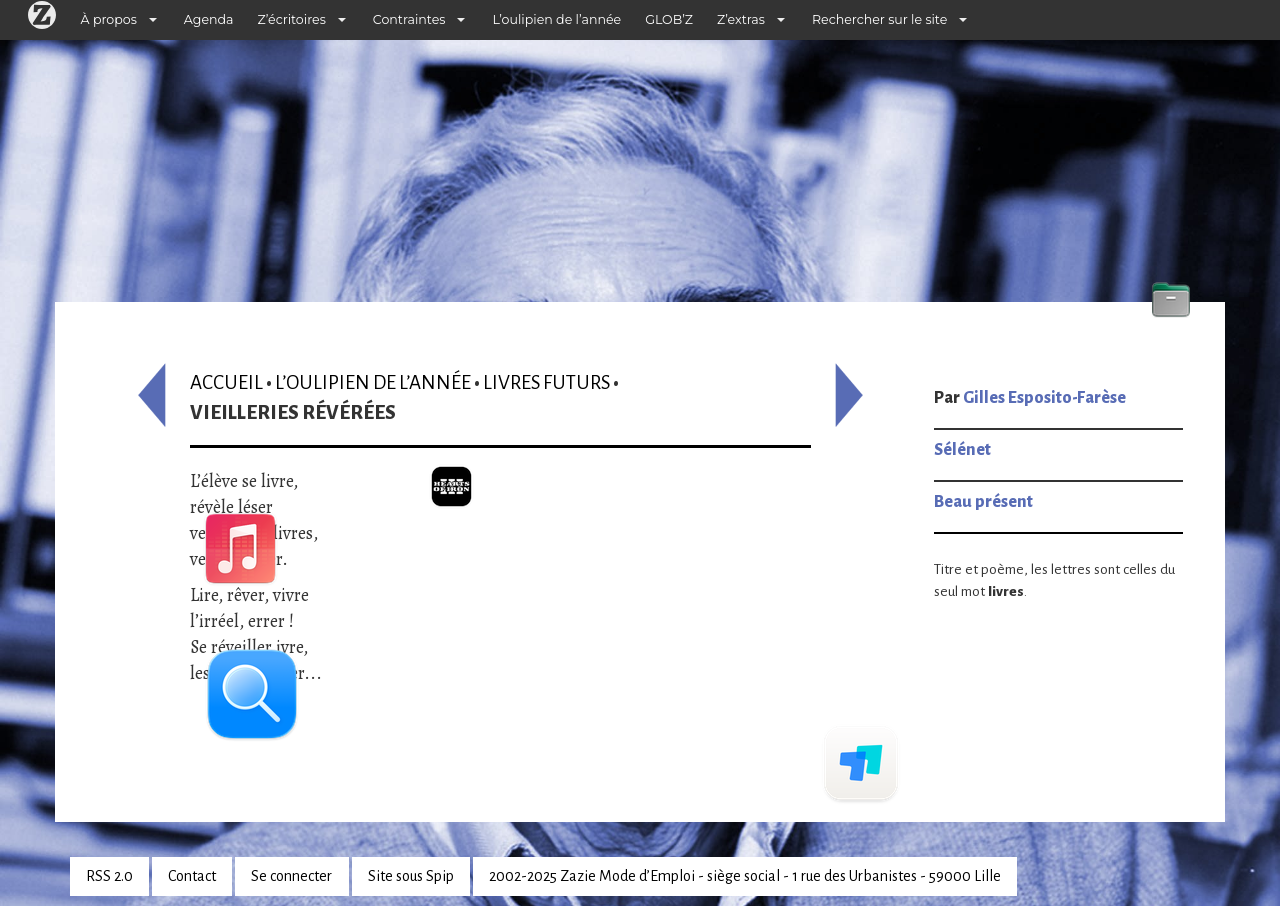  What do you see at coordinates (1171, 299) in the screenshot?
I see `open the file manager application` at bounding box center [1171, 299].